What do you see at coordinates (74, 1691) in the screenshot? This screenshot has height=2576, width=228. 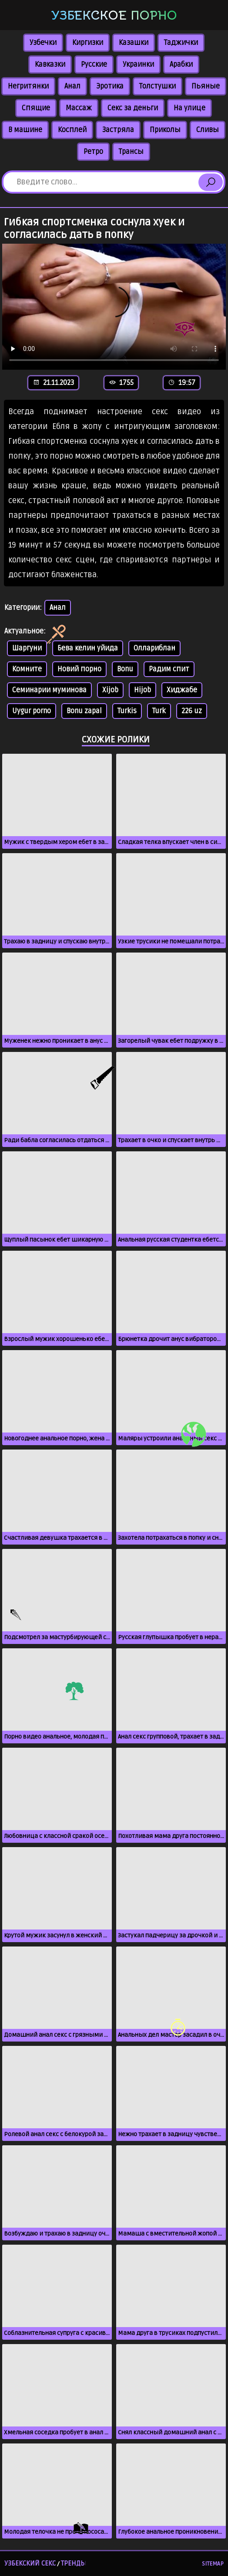 I see `select beech tree type in a nature or forestry game` at bounding box center [74, 1691].